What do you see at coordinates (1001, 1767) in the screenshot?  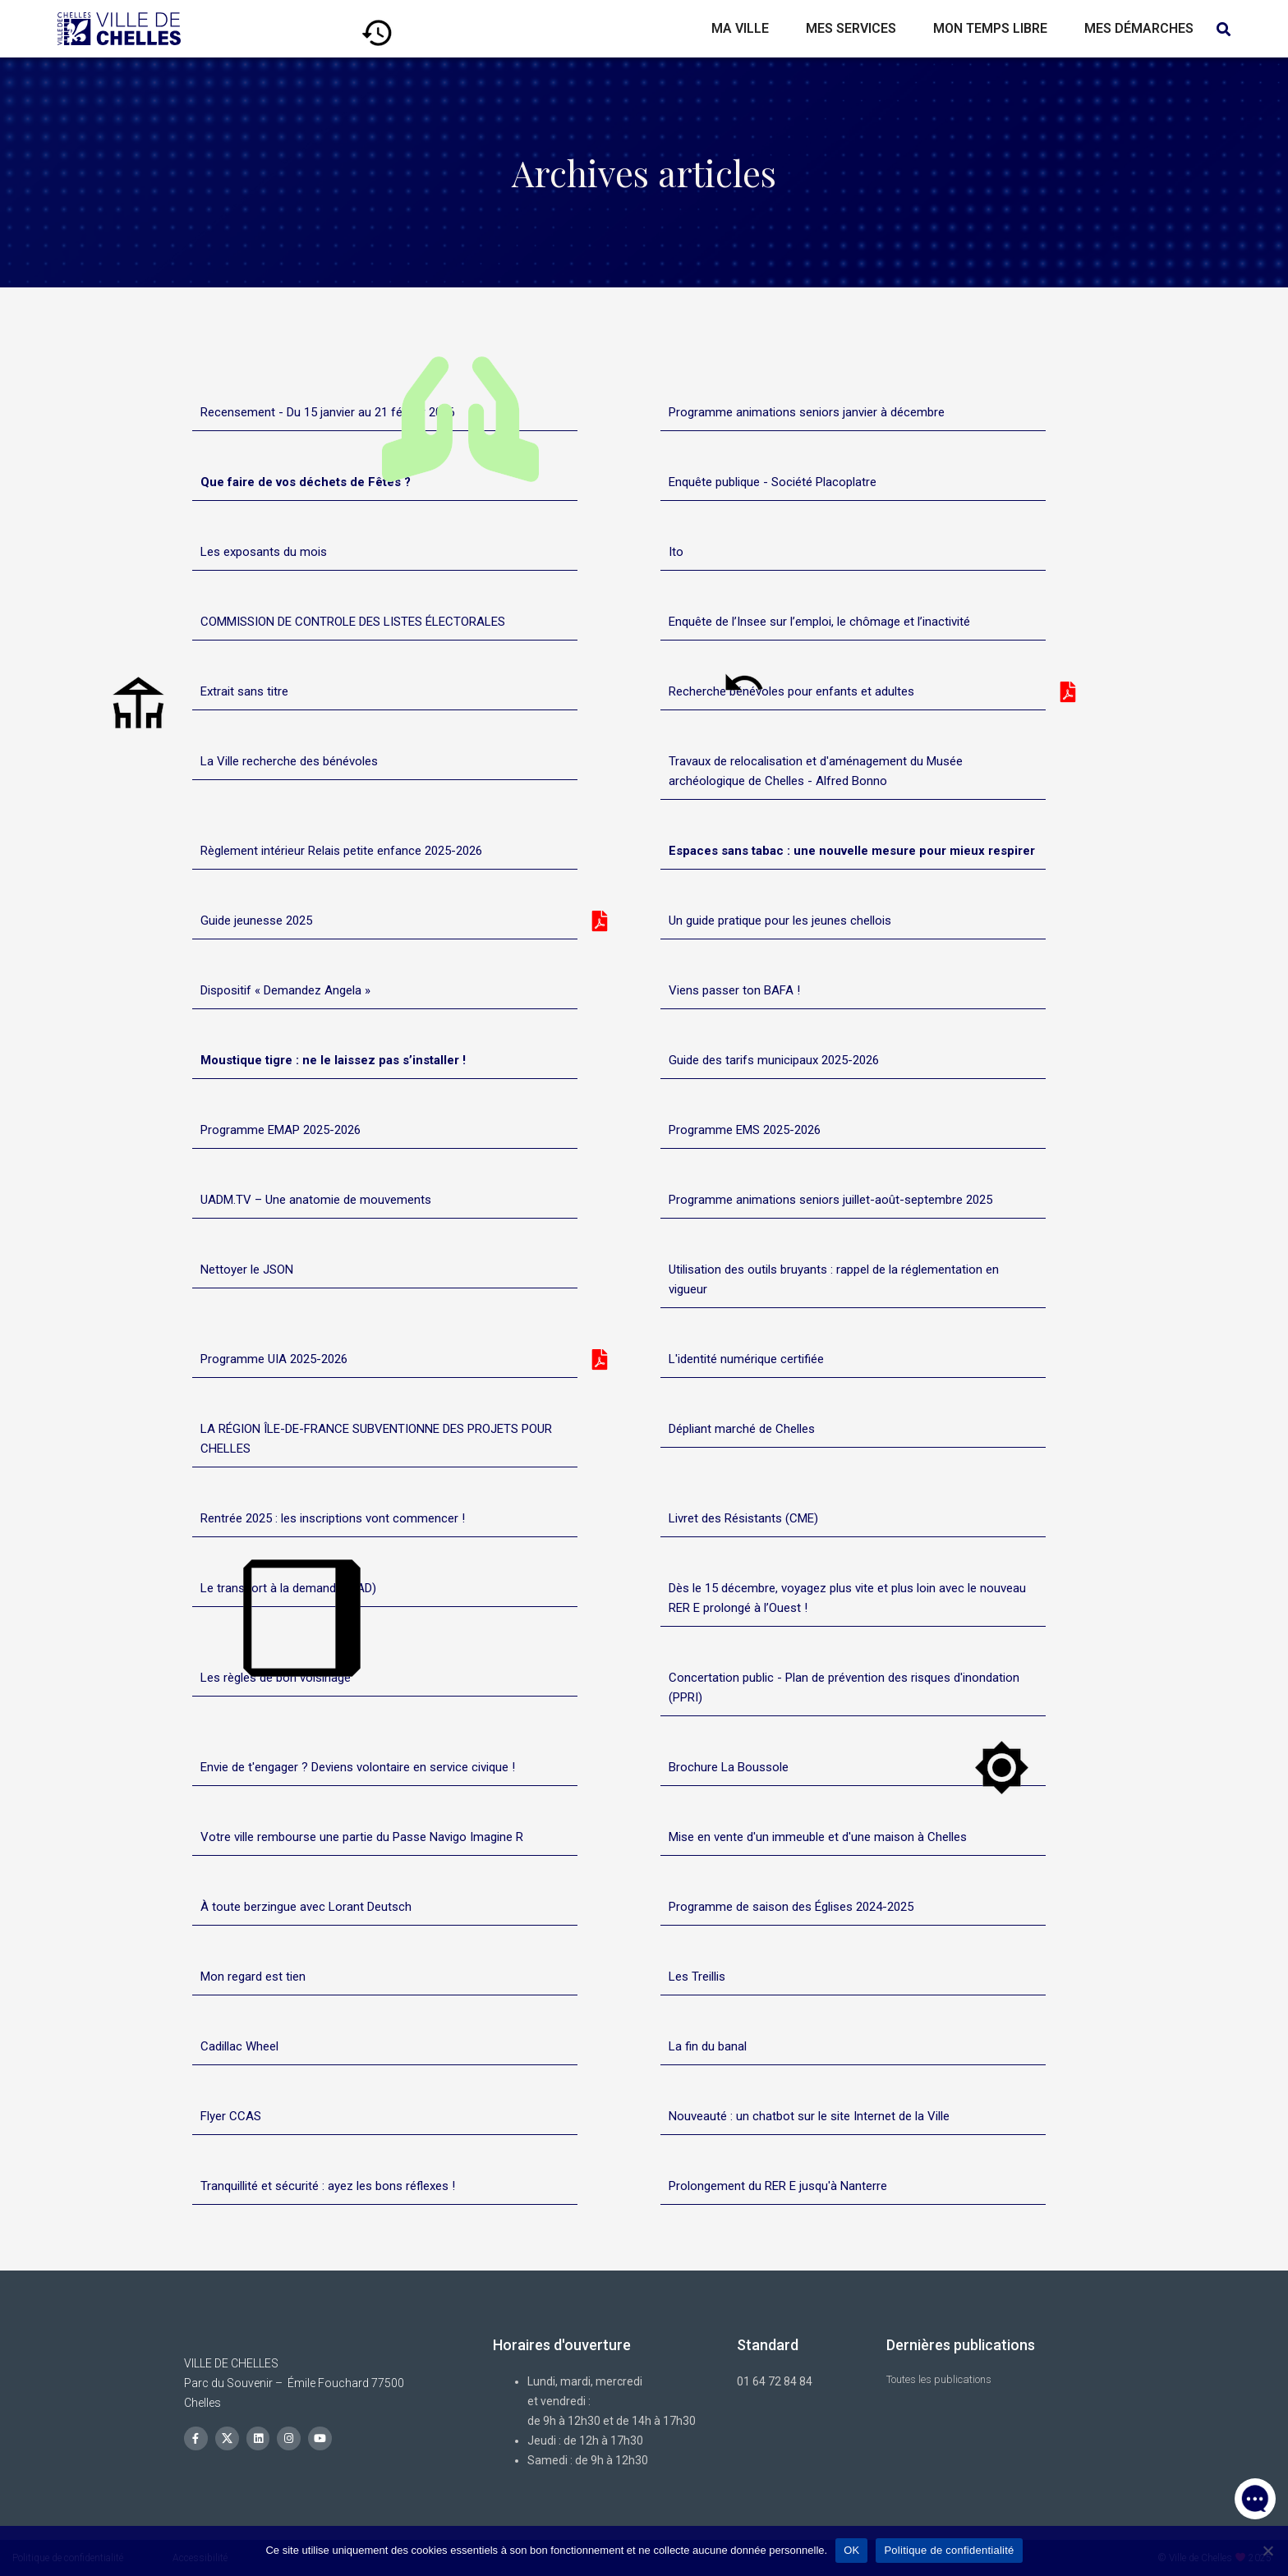 I see `adjust screen brightness` at bounding box center [1001, 1767].